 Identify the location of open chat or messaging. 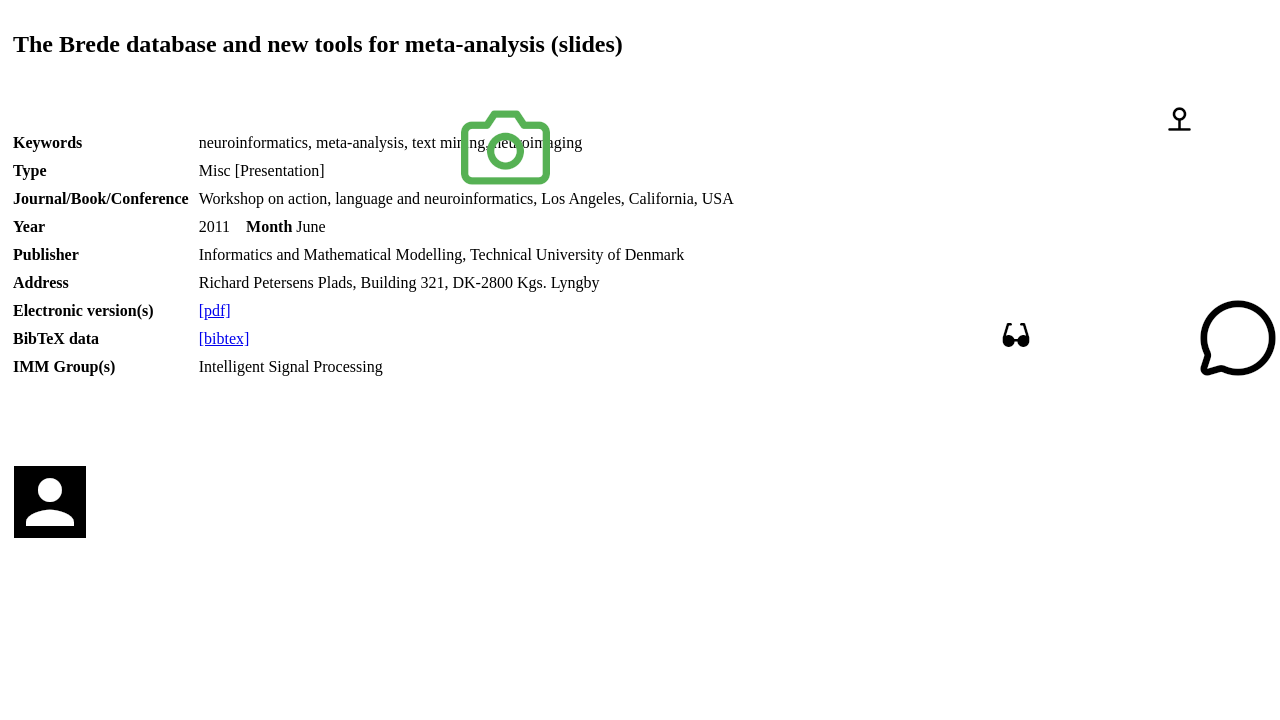
(1238, 338).